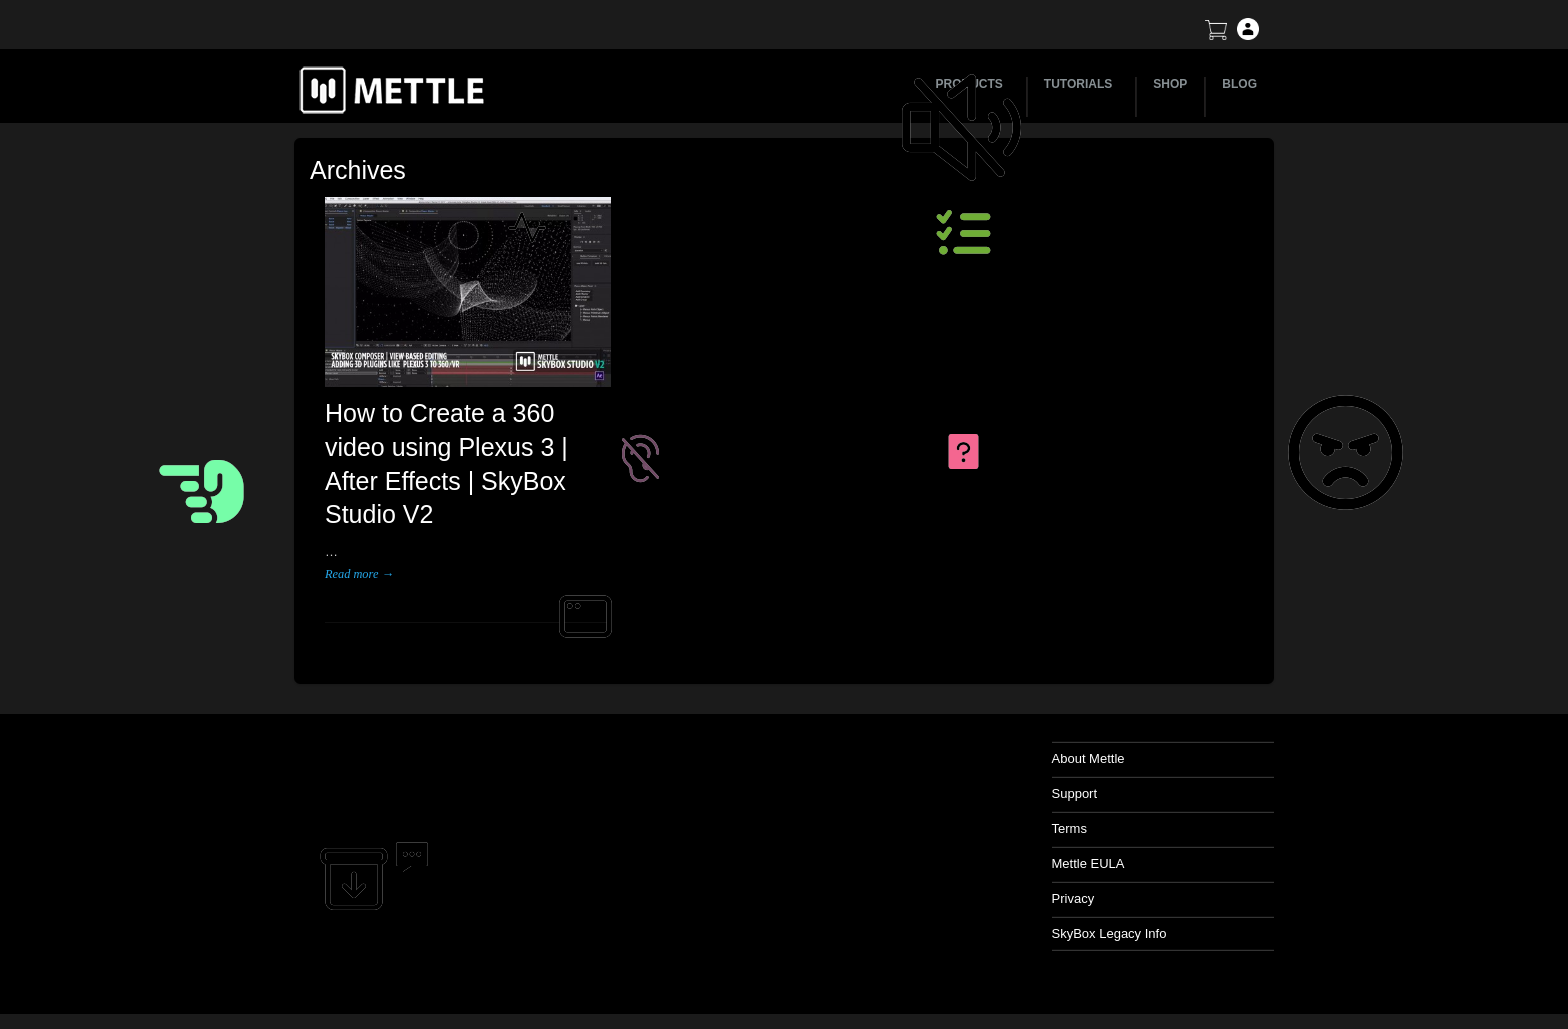 Image resolution: width=1568 pixels, height=1029 pixels. I want to click on open chat or messaging, so click(412, 857).